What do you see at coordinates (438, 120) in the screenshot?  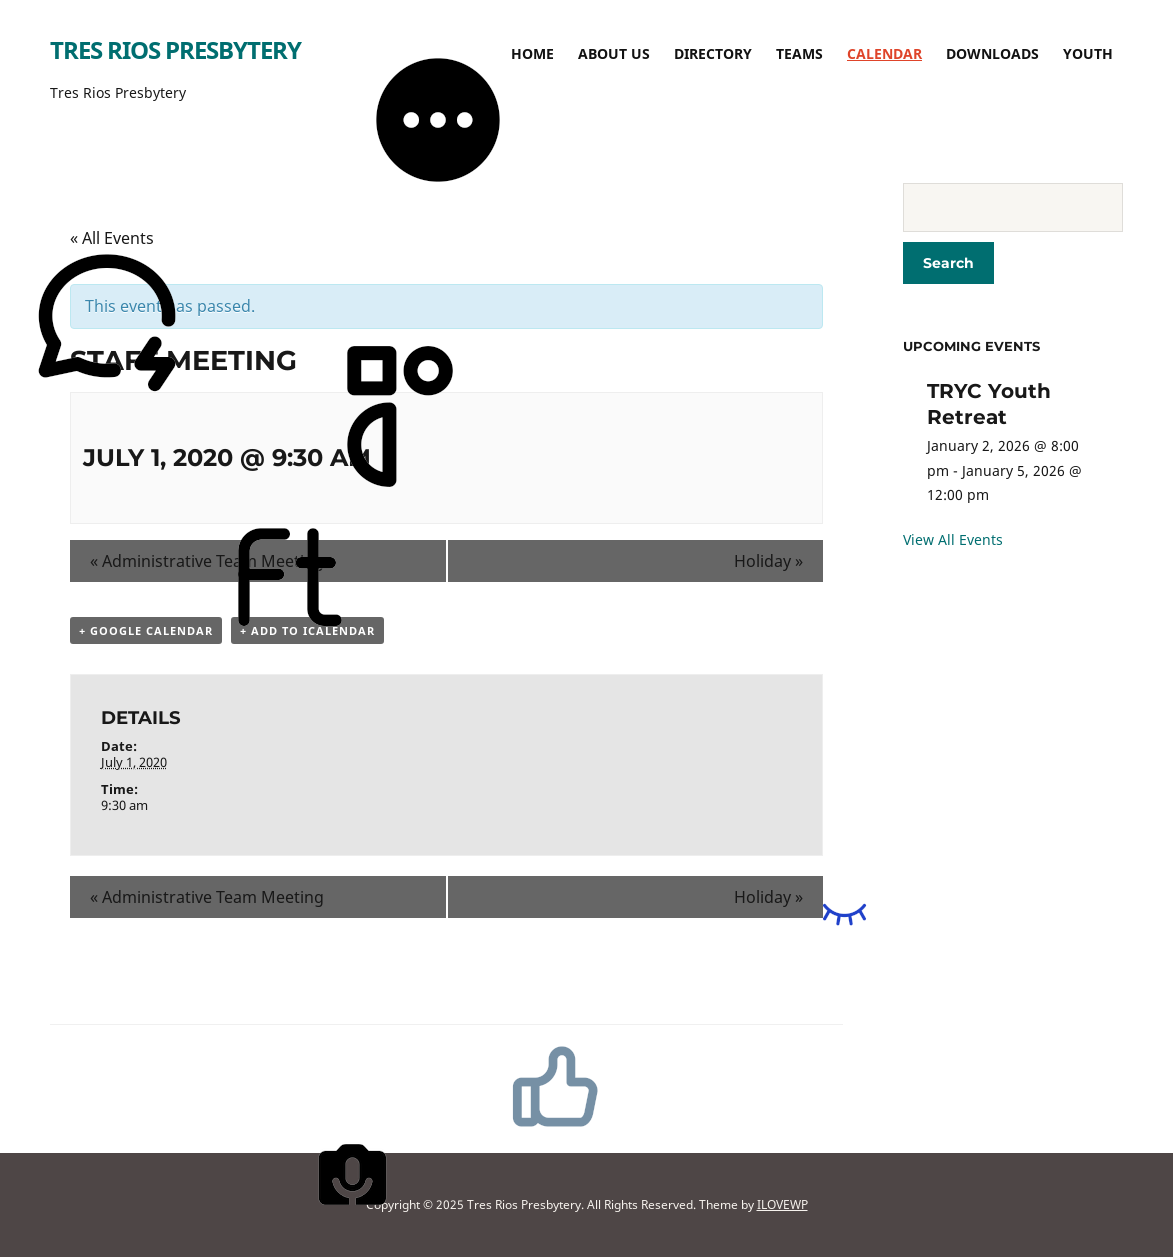 I see `access more options or actions` at bounding box center [438, 120].